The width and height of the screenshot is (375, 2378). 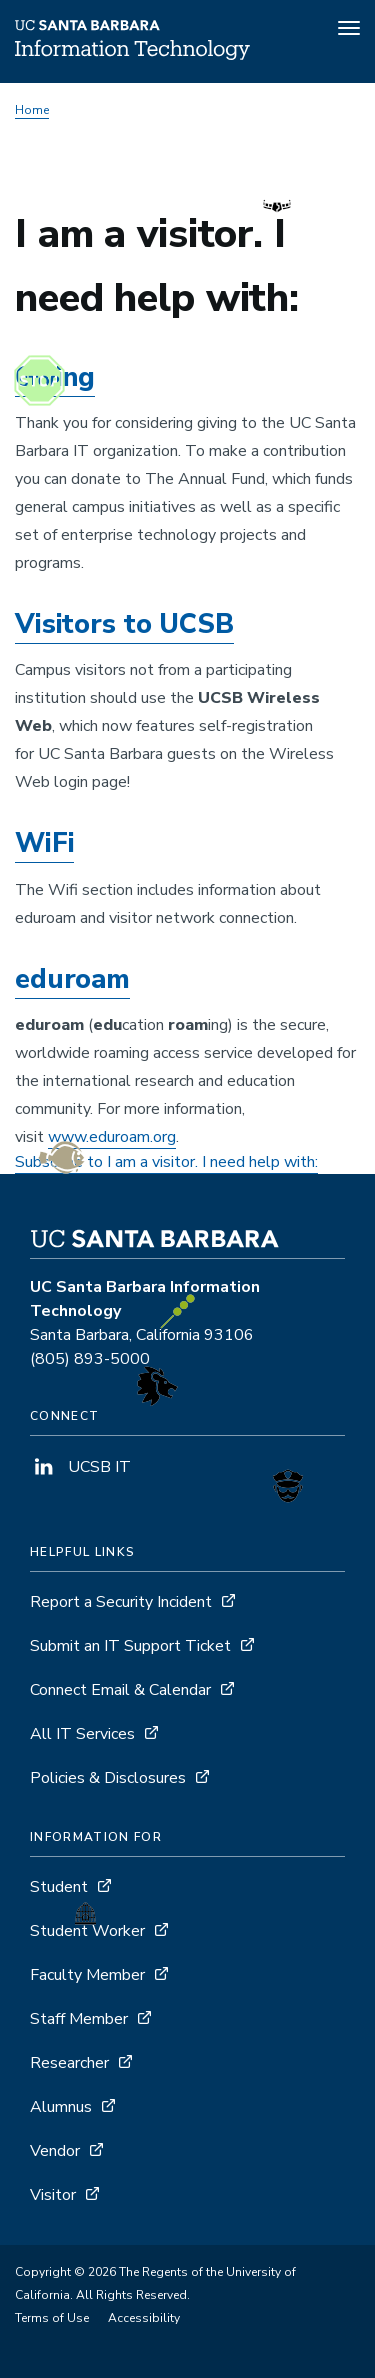 What do you see at coordinates (277, 206) in the screenshot?
I see `equip armor belt to character` at bounding box center [277, 206].